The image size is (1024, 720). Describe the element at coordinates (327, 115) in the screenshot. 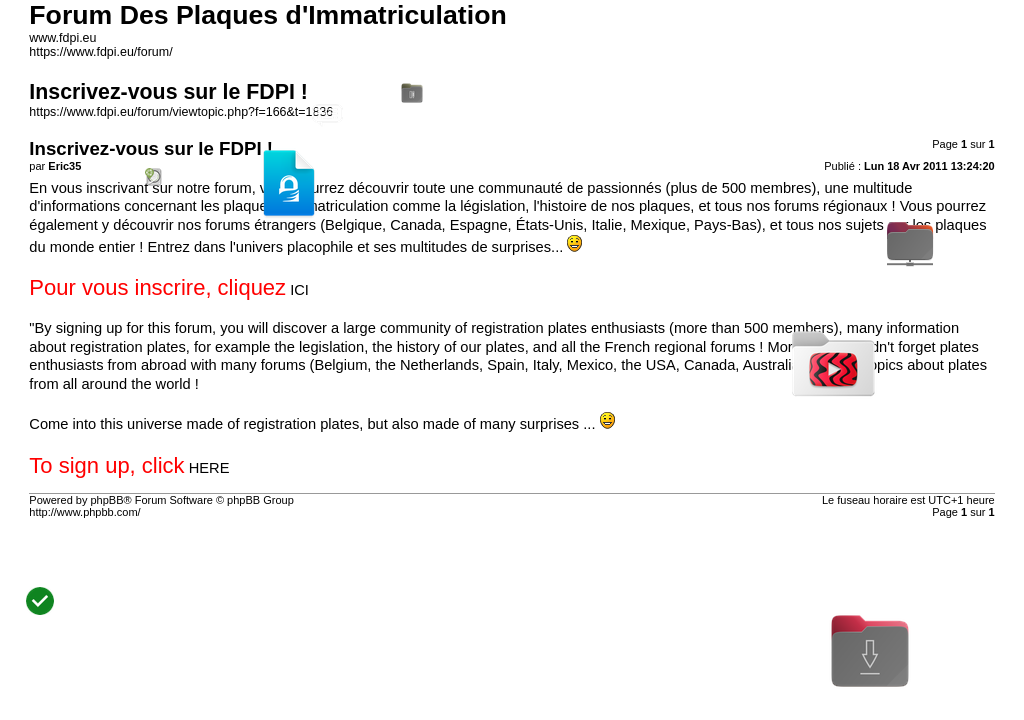

I see `indicates virtual keyboard is active` at that location.